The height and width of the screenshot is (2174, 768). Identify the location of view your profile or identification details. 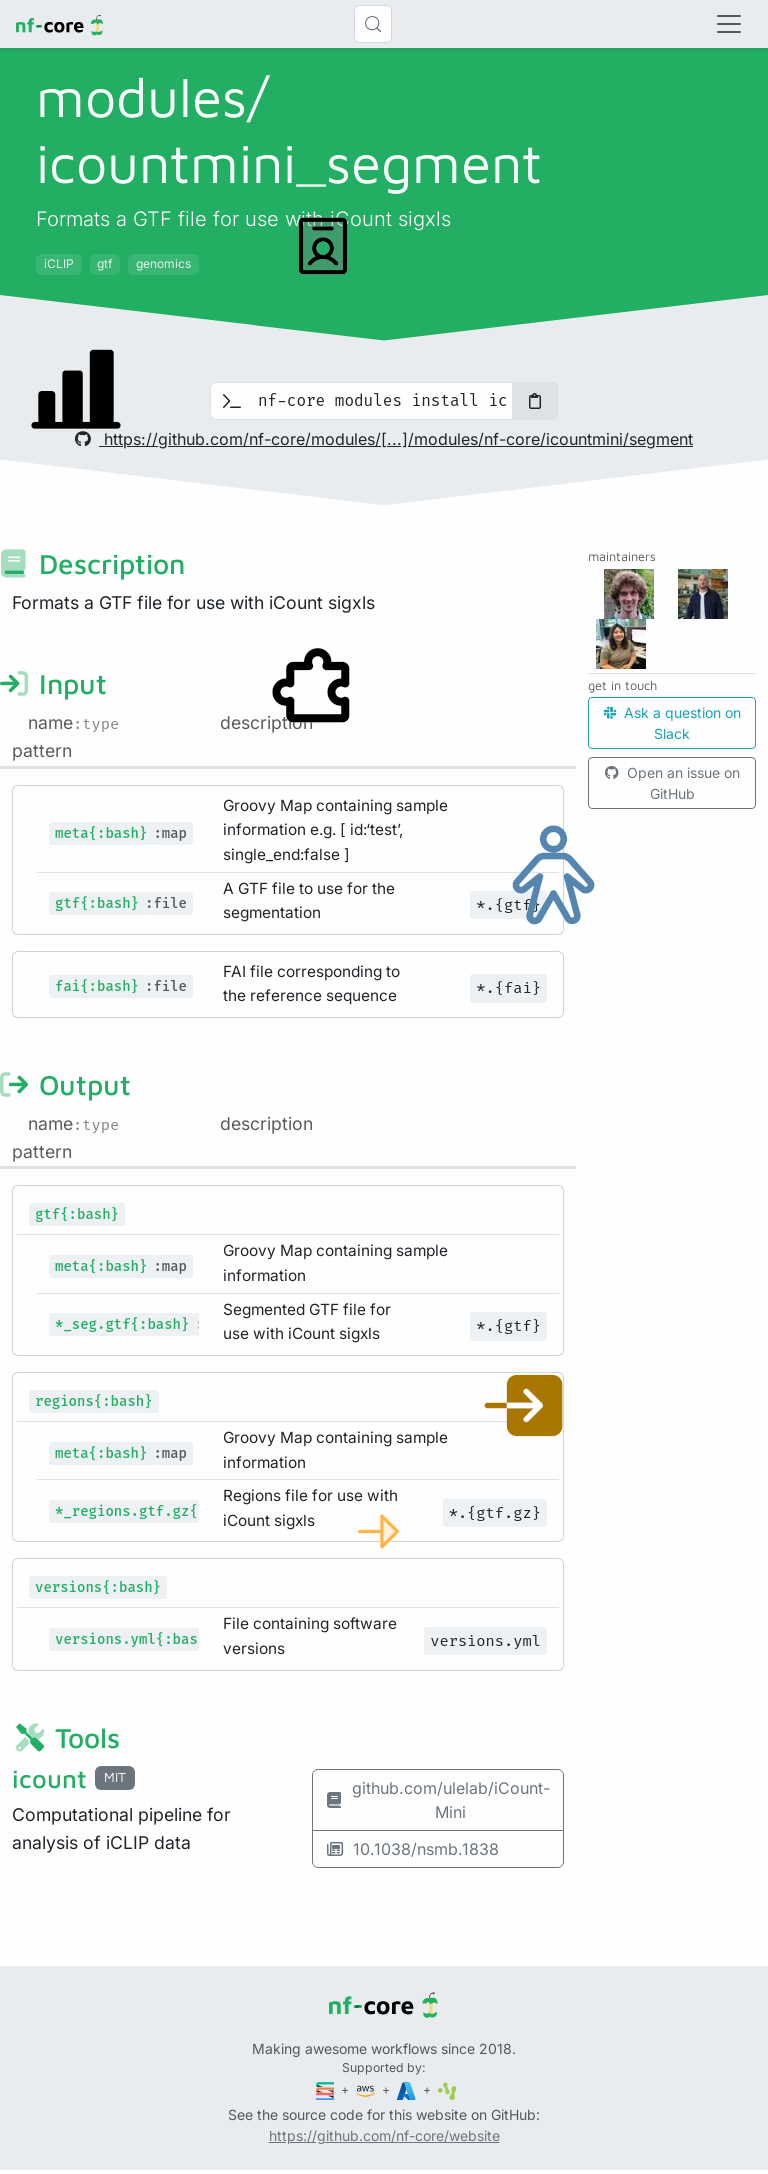
(323, 246).